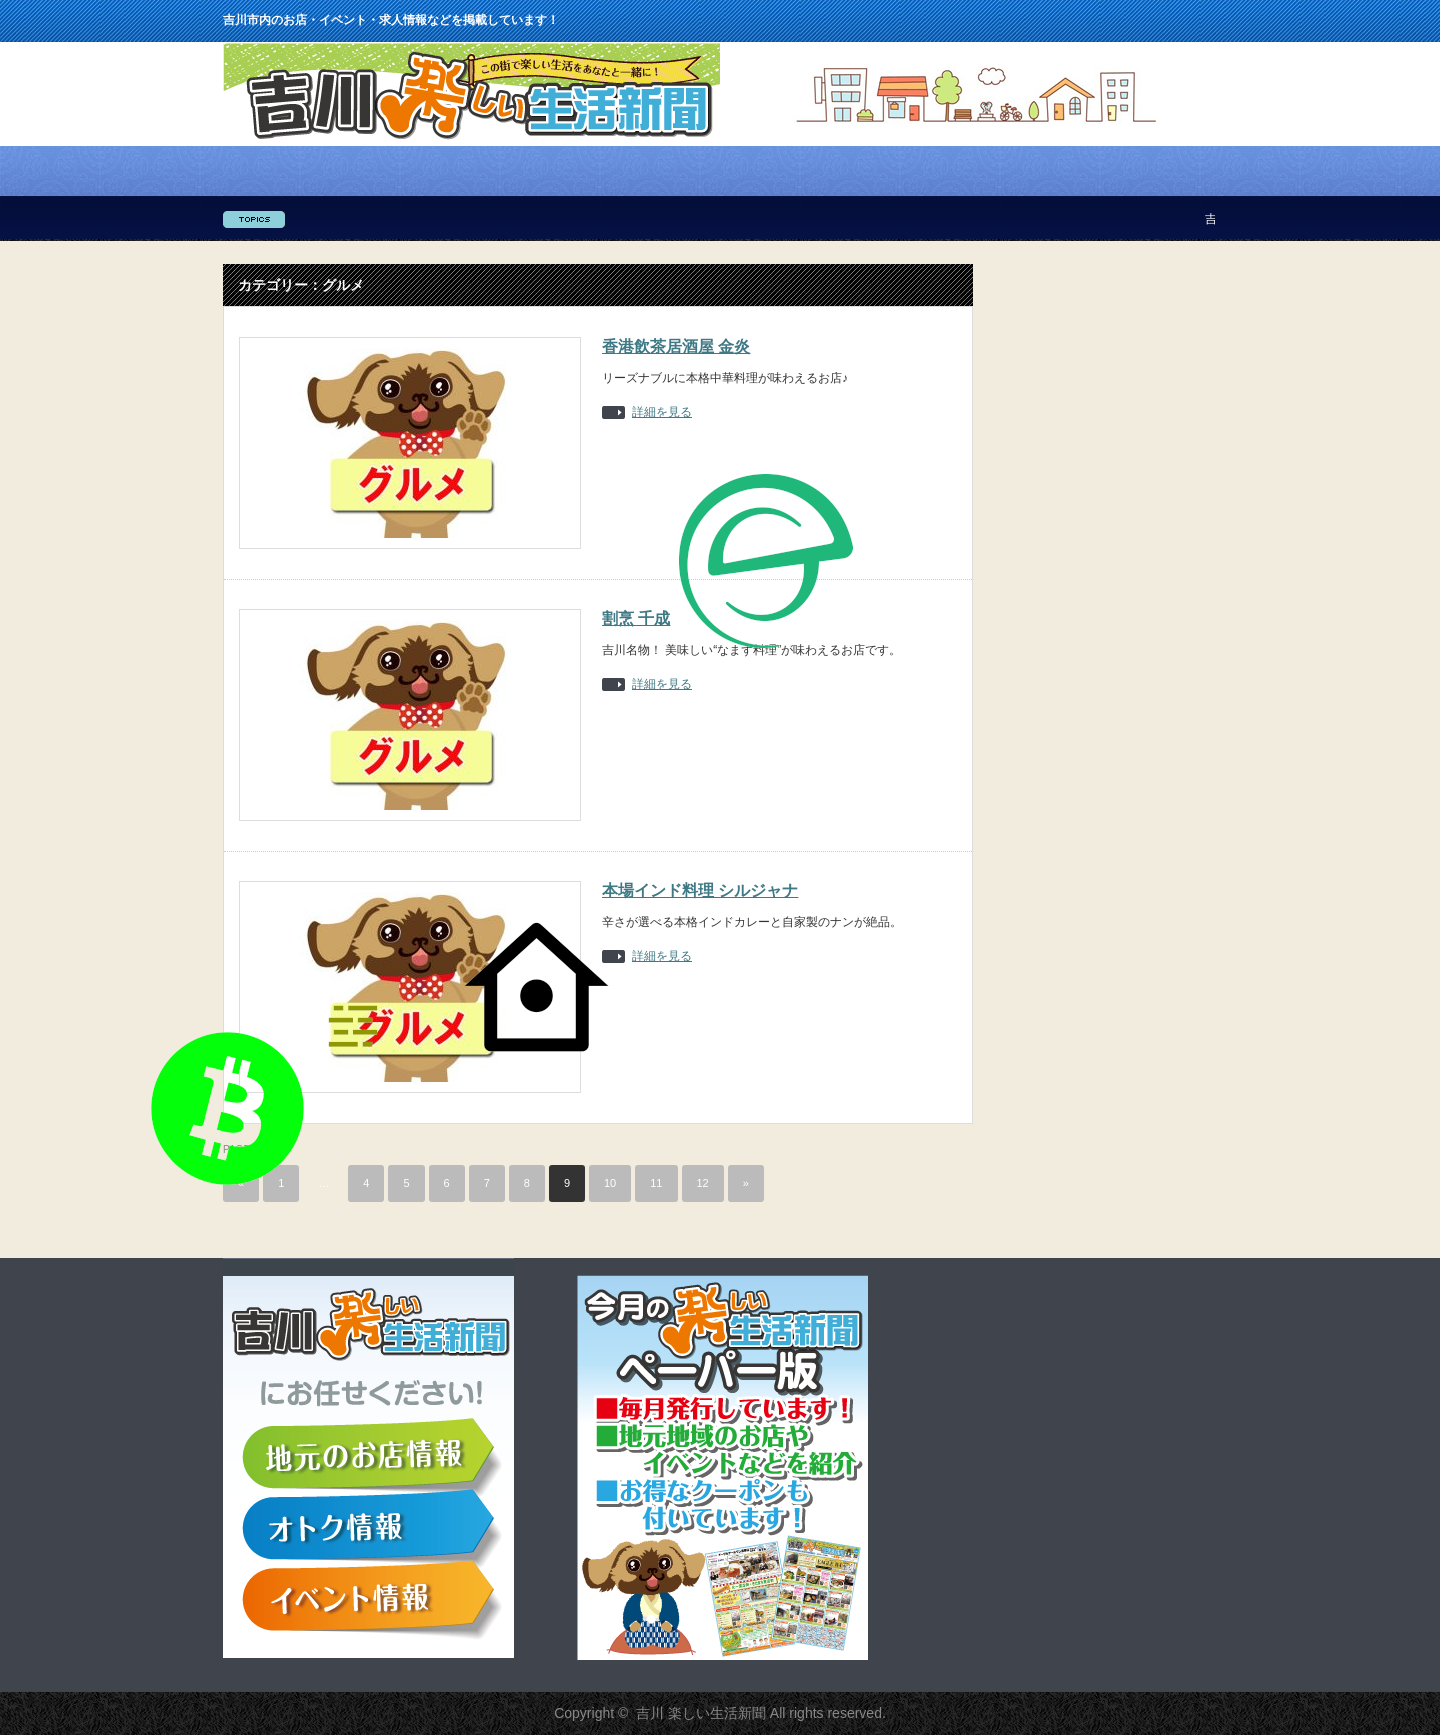  I want to click on bitcoin logo, so click(227, 1108).